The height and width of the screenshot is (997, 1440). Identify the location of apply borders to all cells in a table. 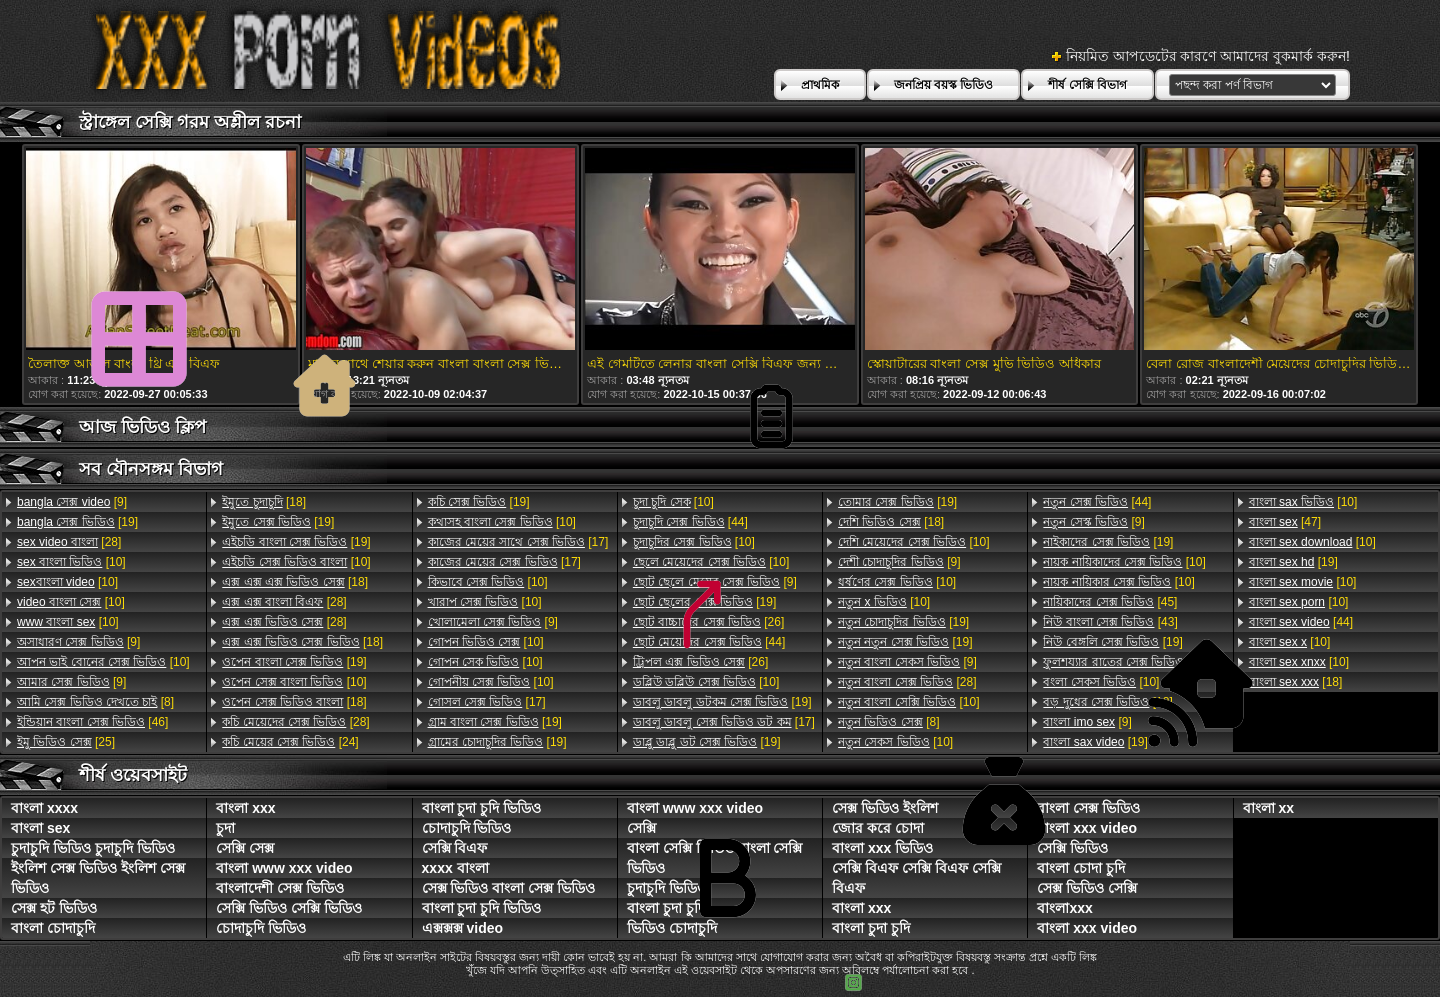
(139, 339).